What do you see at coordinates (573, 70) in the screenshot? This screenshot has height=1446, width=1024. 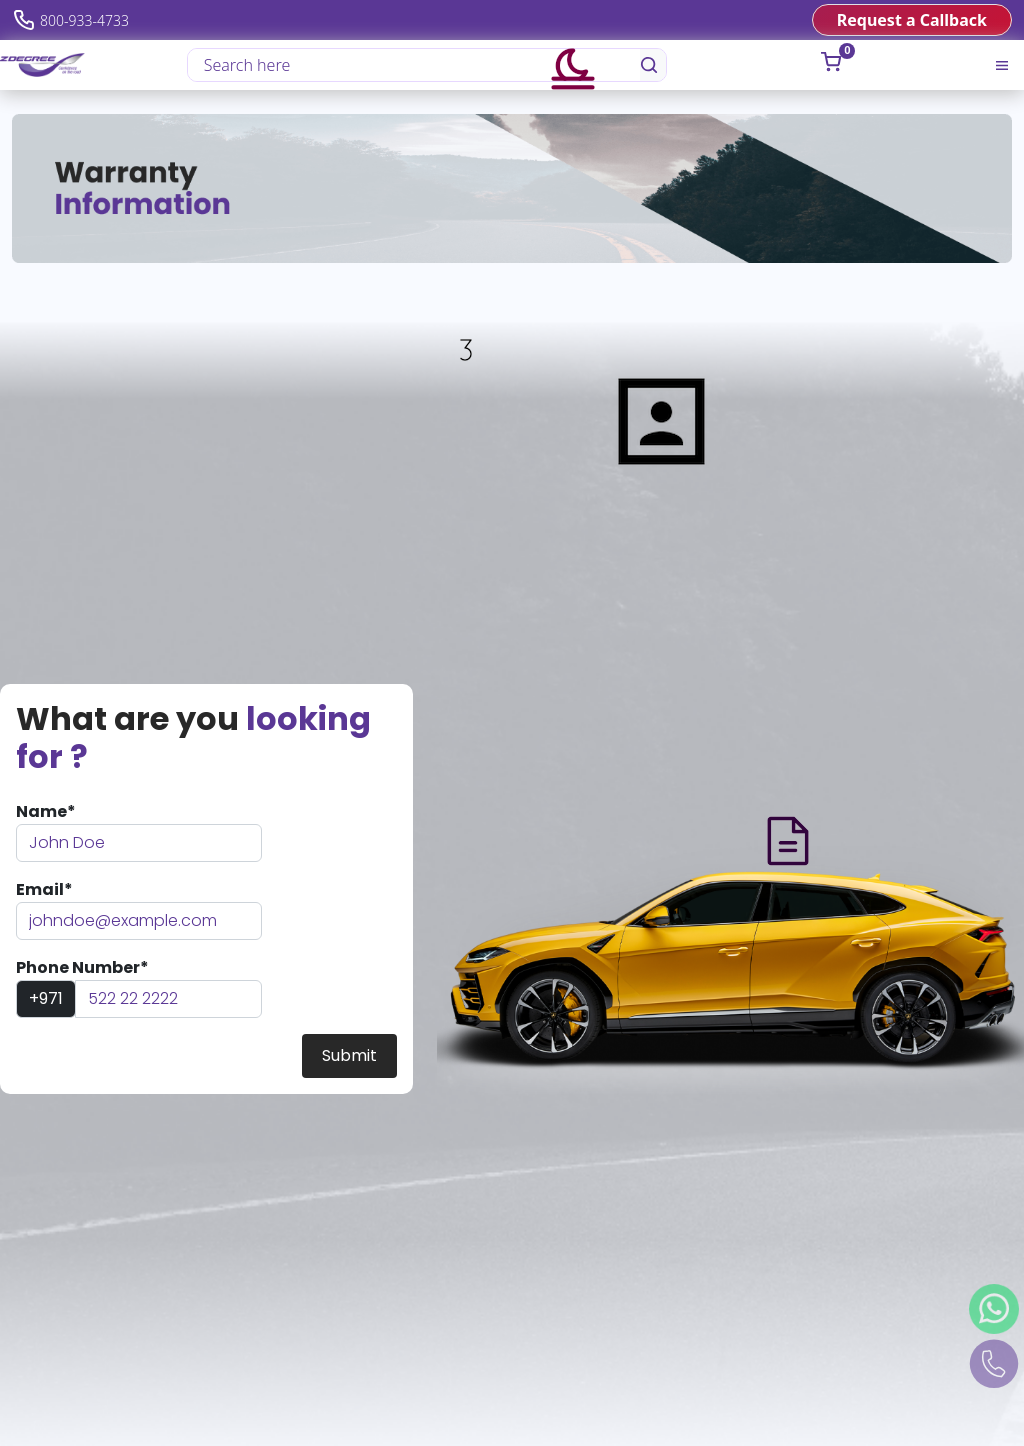 I see `indicates hazy or foggy nighttime weather conditions` at bounding box center [573, 70].